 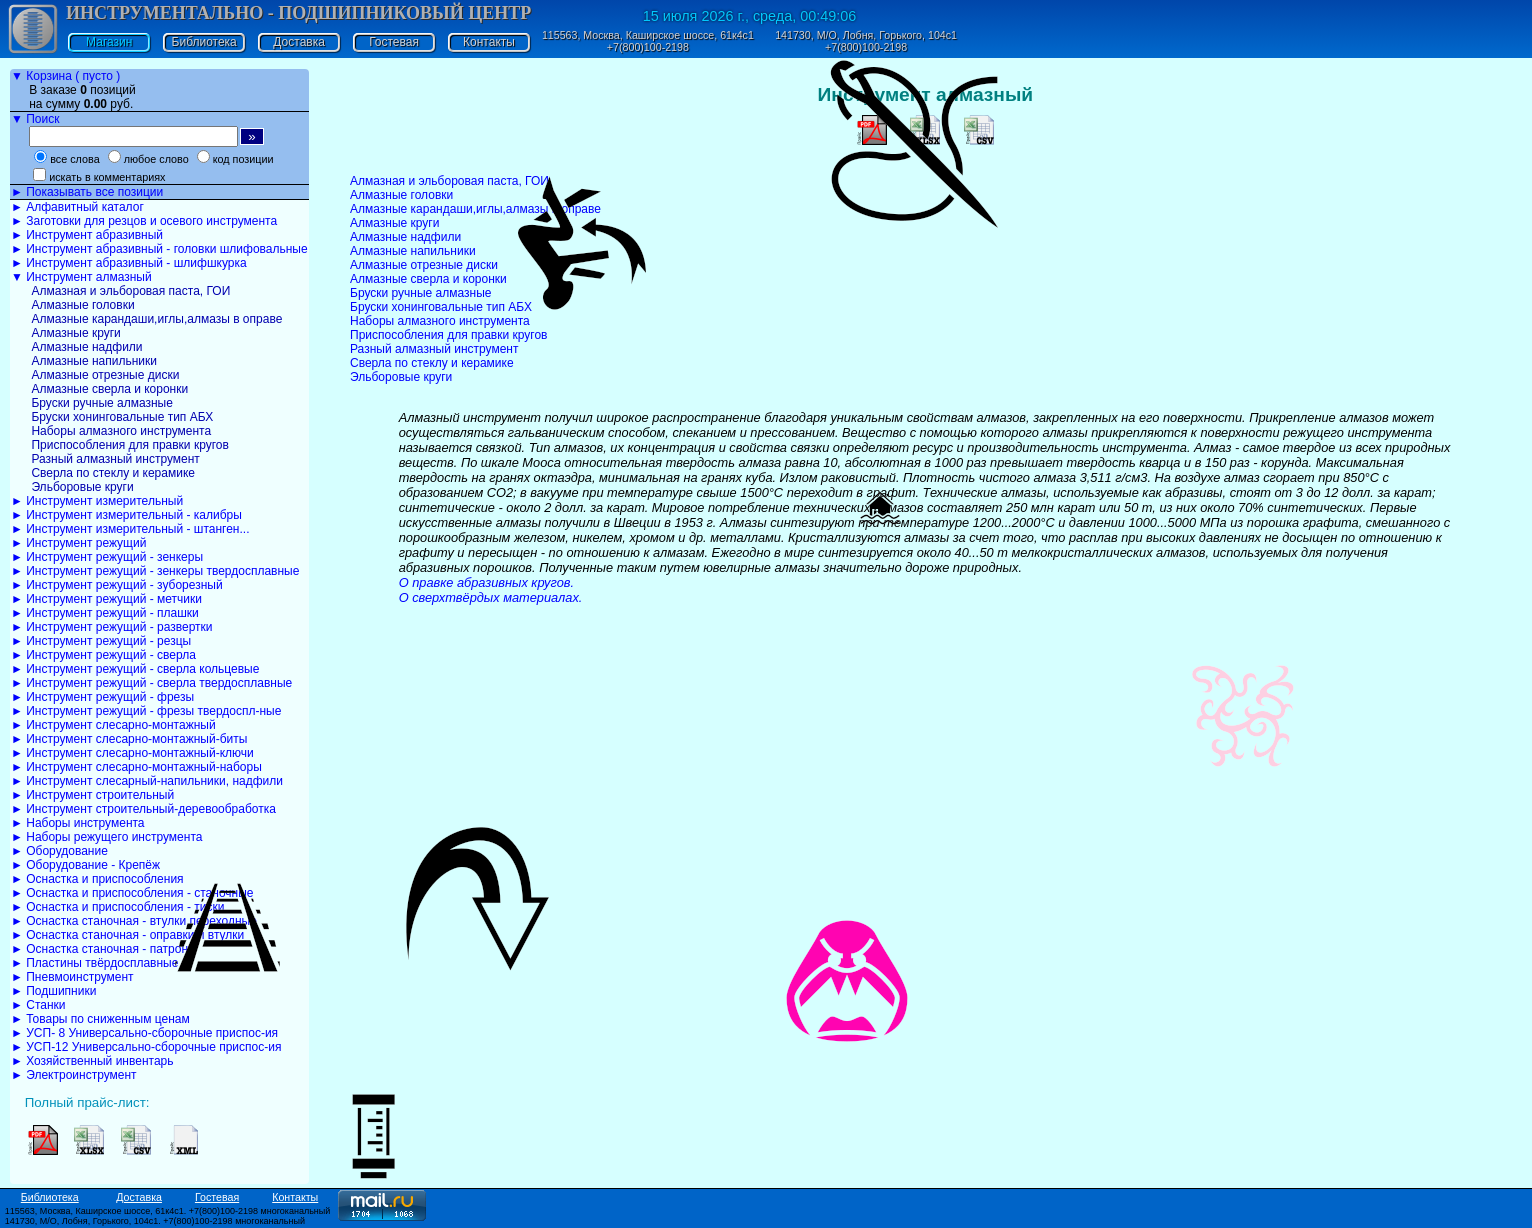 I want to click on undo or revert last action, so click(x=476, y=898).